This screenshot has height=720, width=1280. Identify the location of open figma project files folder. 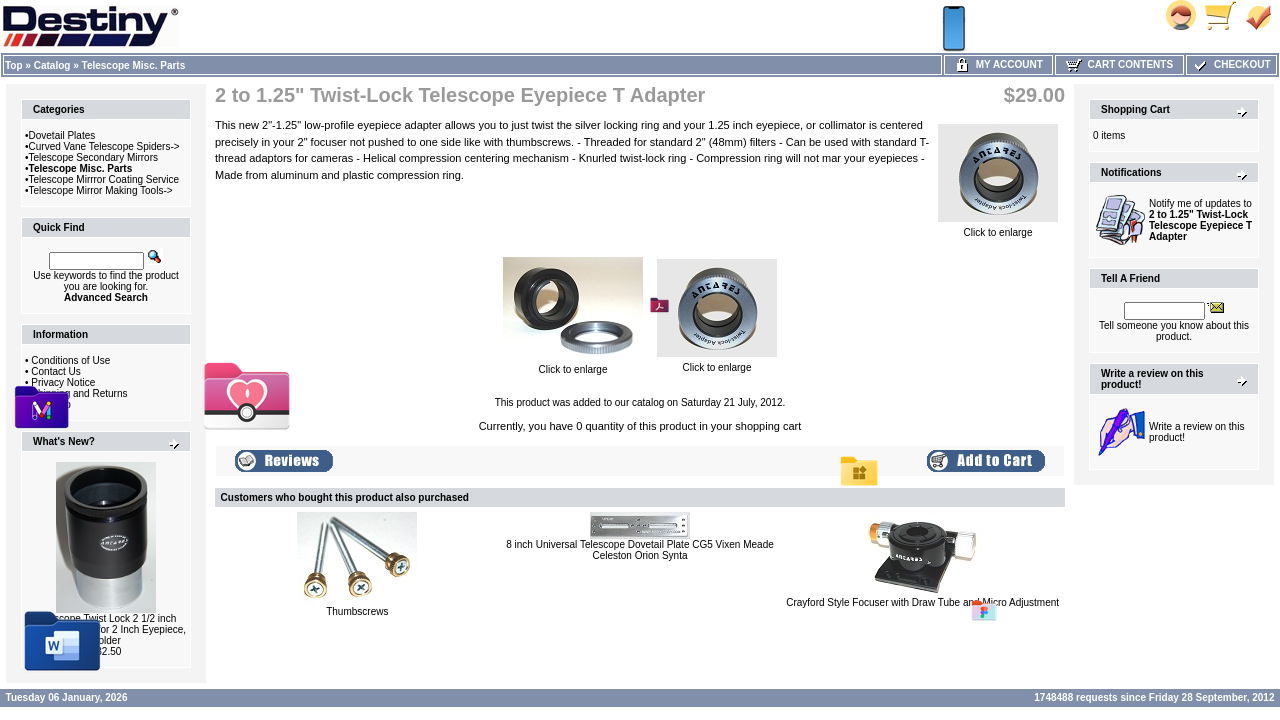
(984, 611).